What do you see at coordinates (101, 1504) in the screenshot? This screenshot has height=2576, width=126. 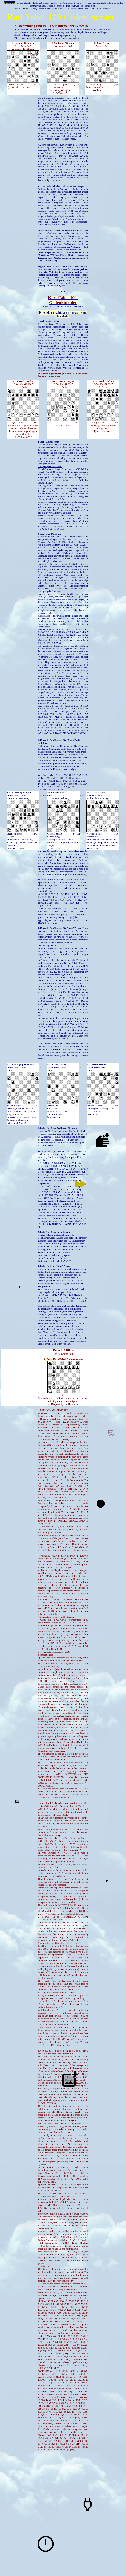 I see `select or mark an item` at bounding box center [101, 1504].